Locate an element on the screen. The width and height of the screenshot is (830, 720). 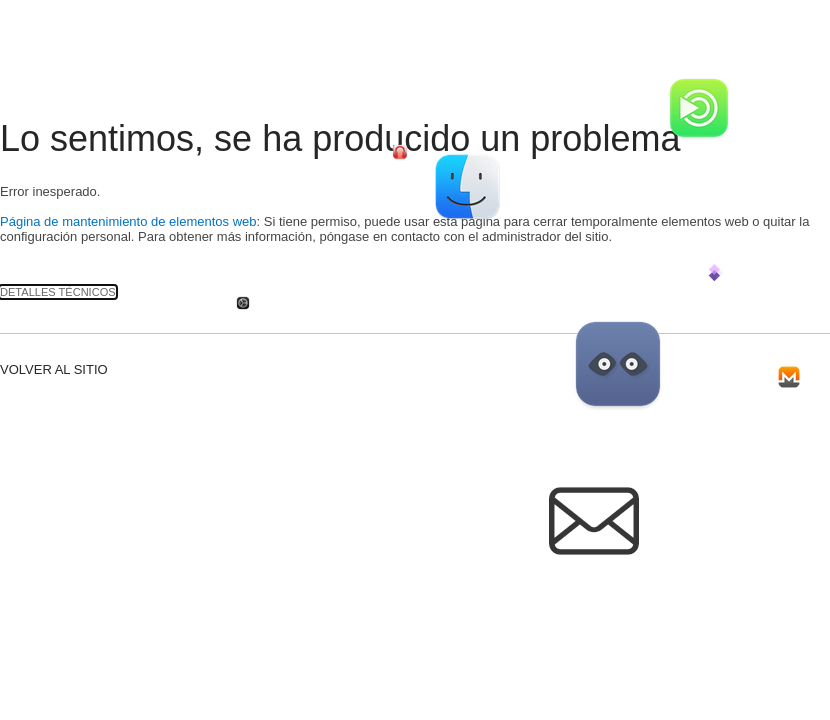
open email application is located at coordinates (594, 521).